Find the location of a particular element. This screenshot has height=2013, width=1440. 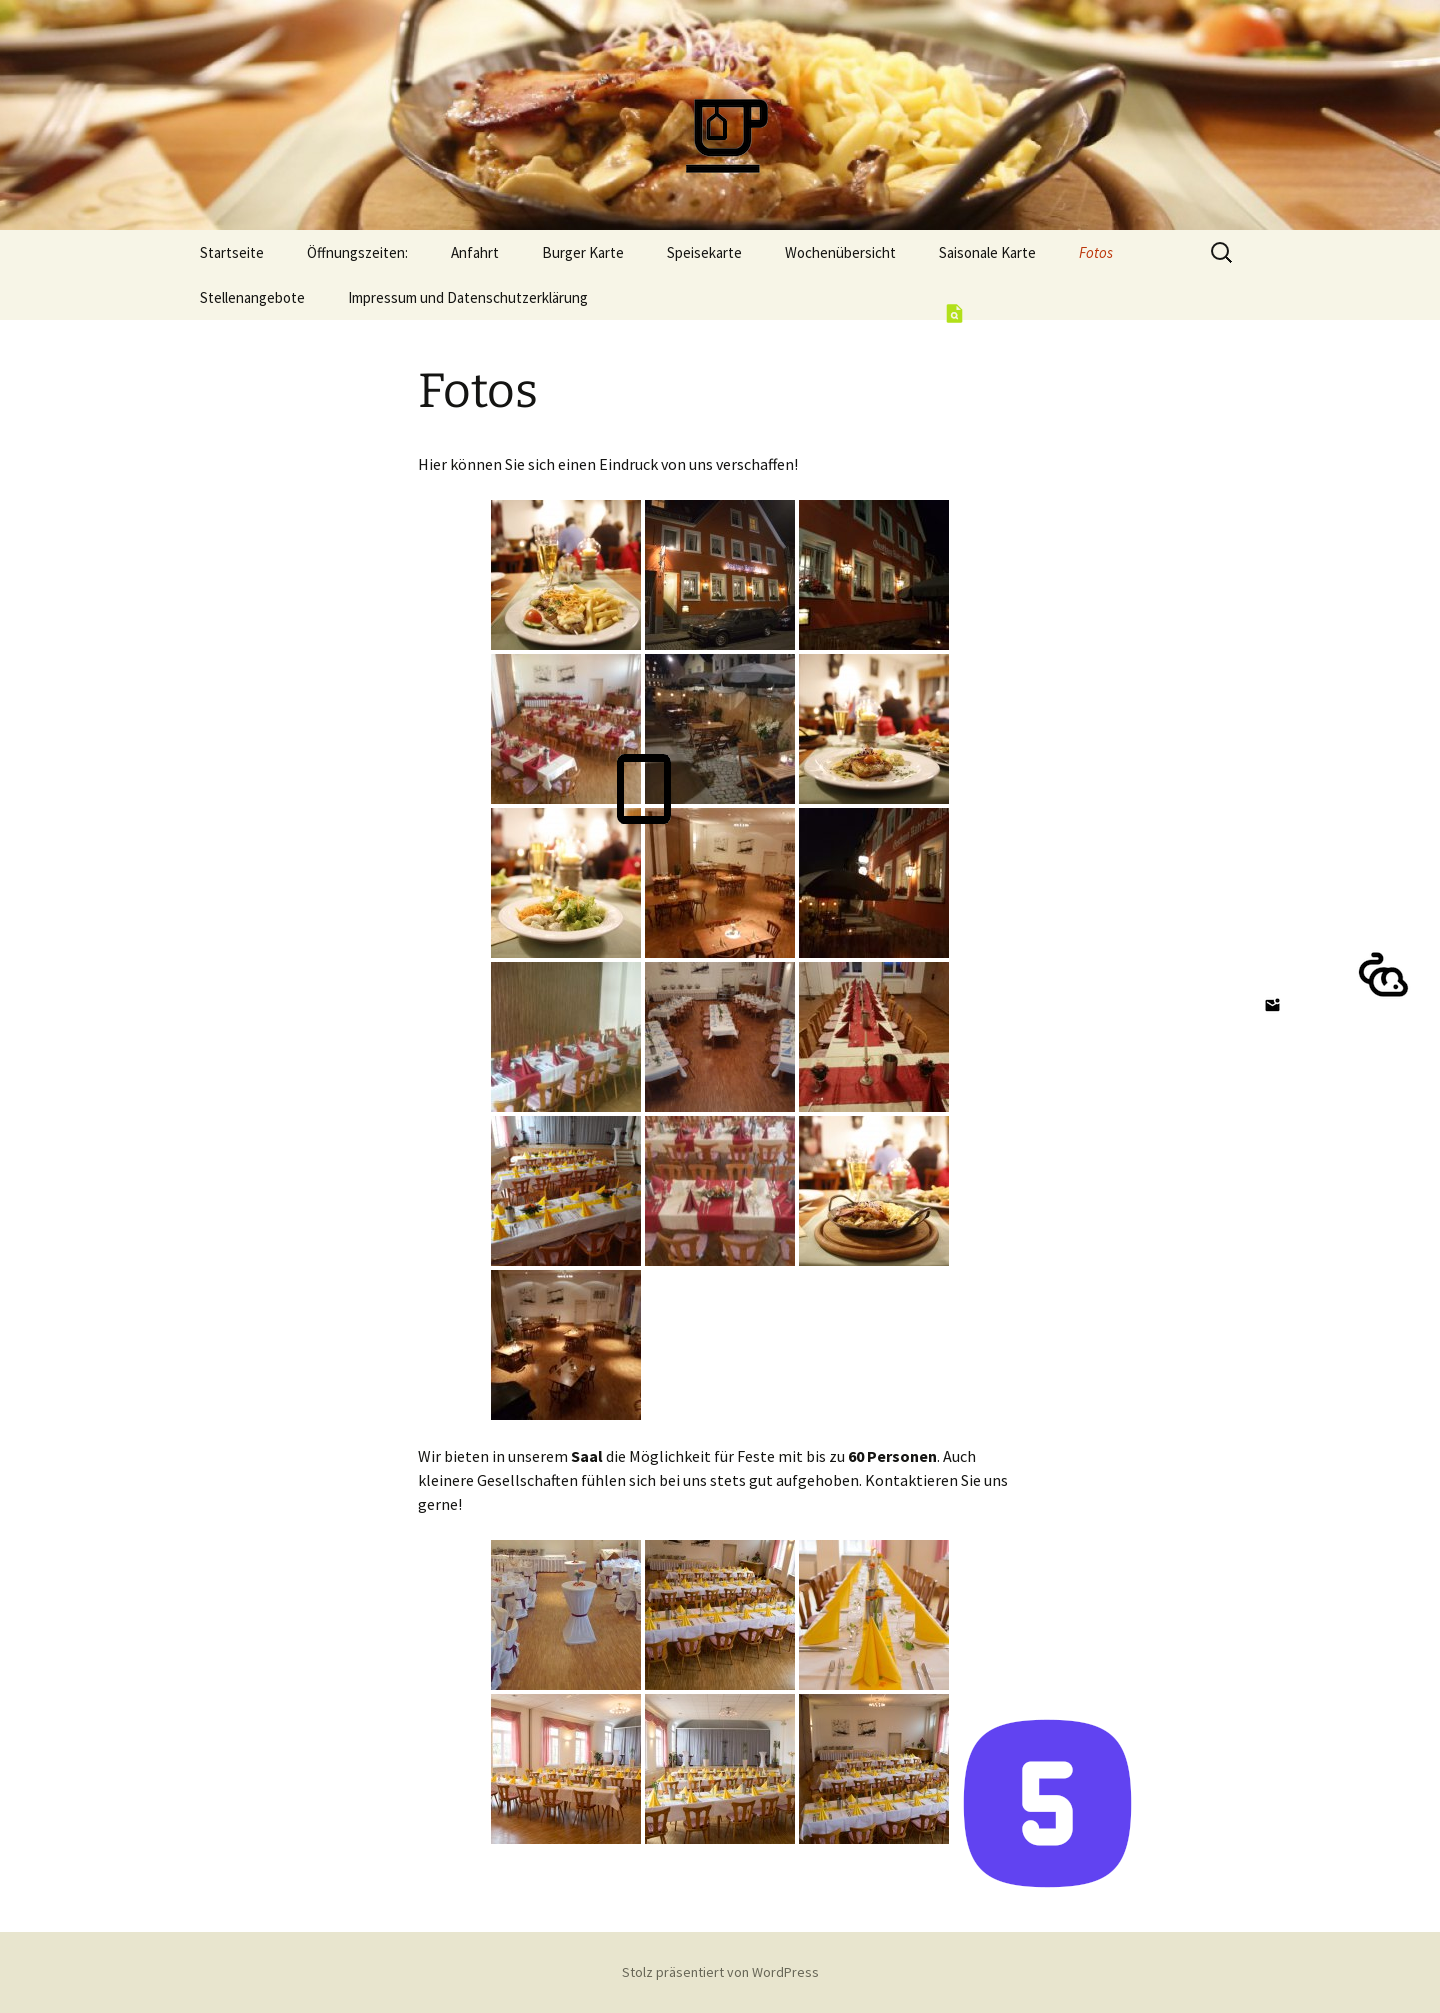

crop image to portrait orientation is located at coordinates (644, 789).